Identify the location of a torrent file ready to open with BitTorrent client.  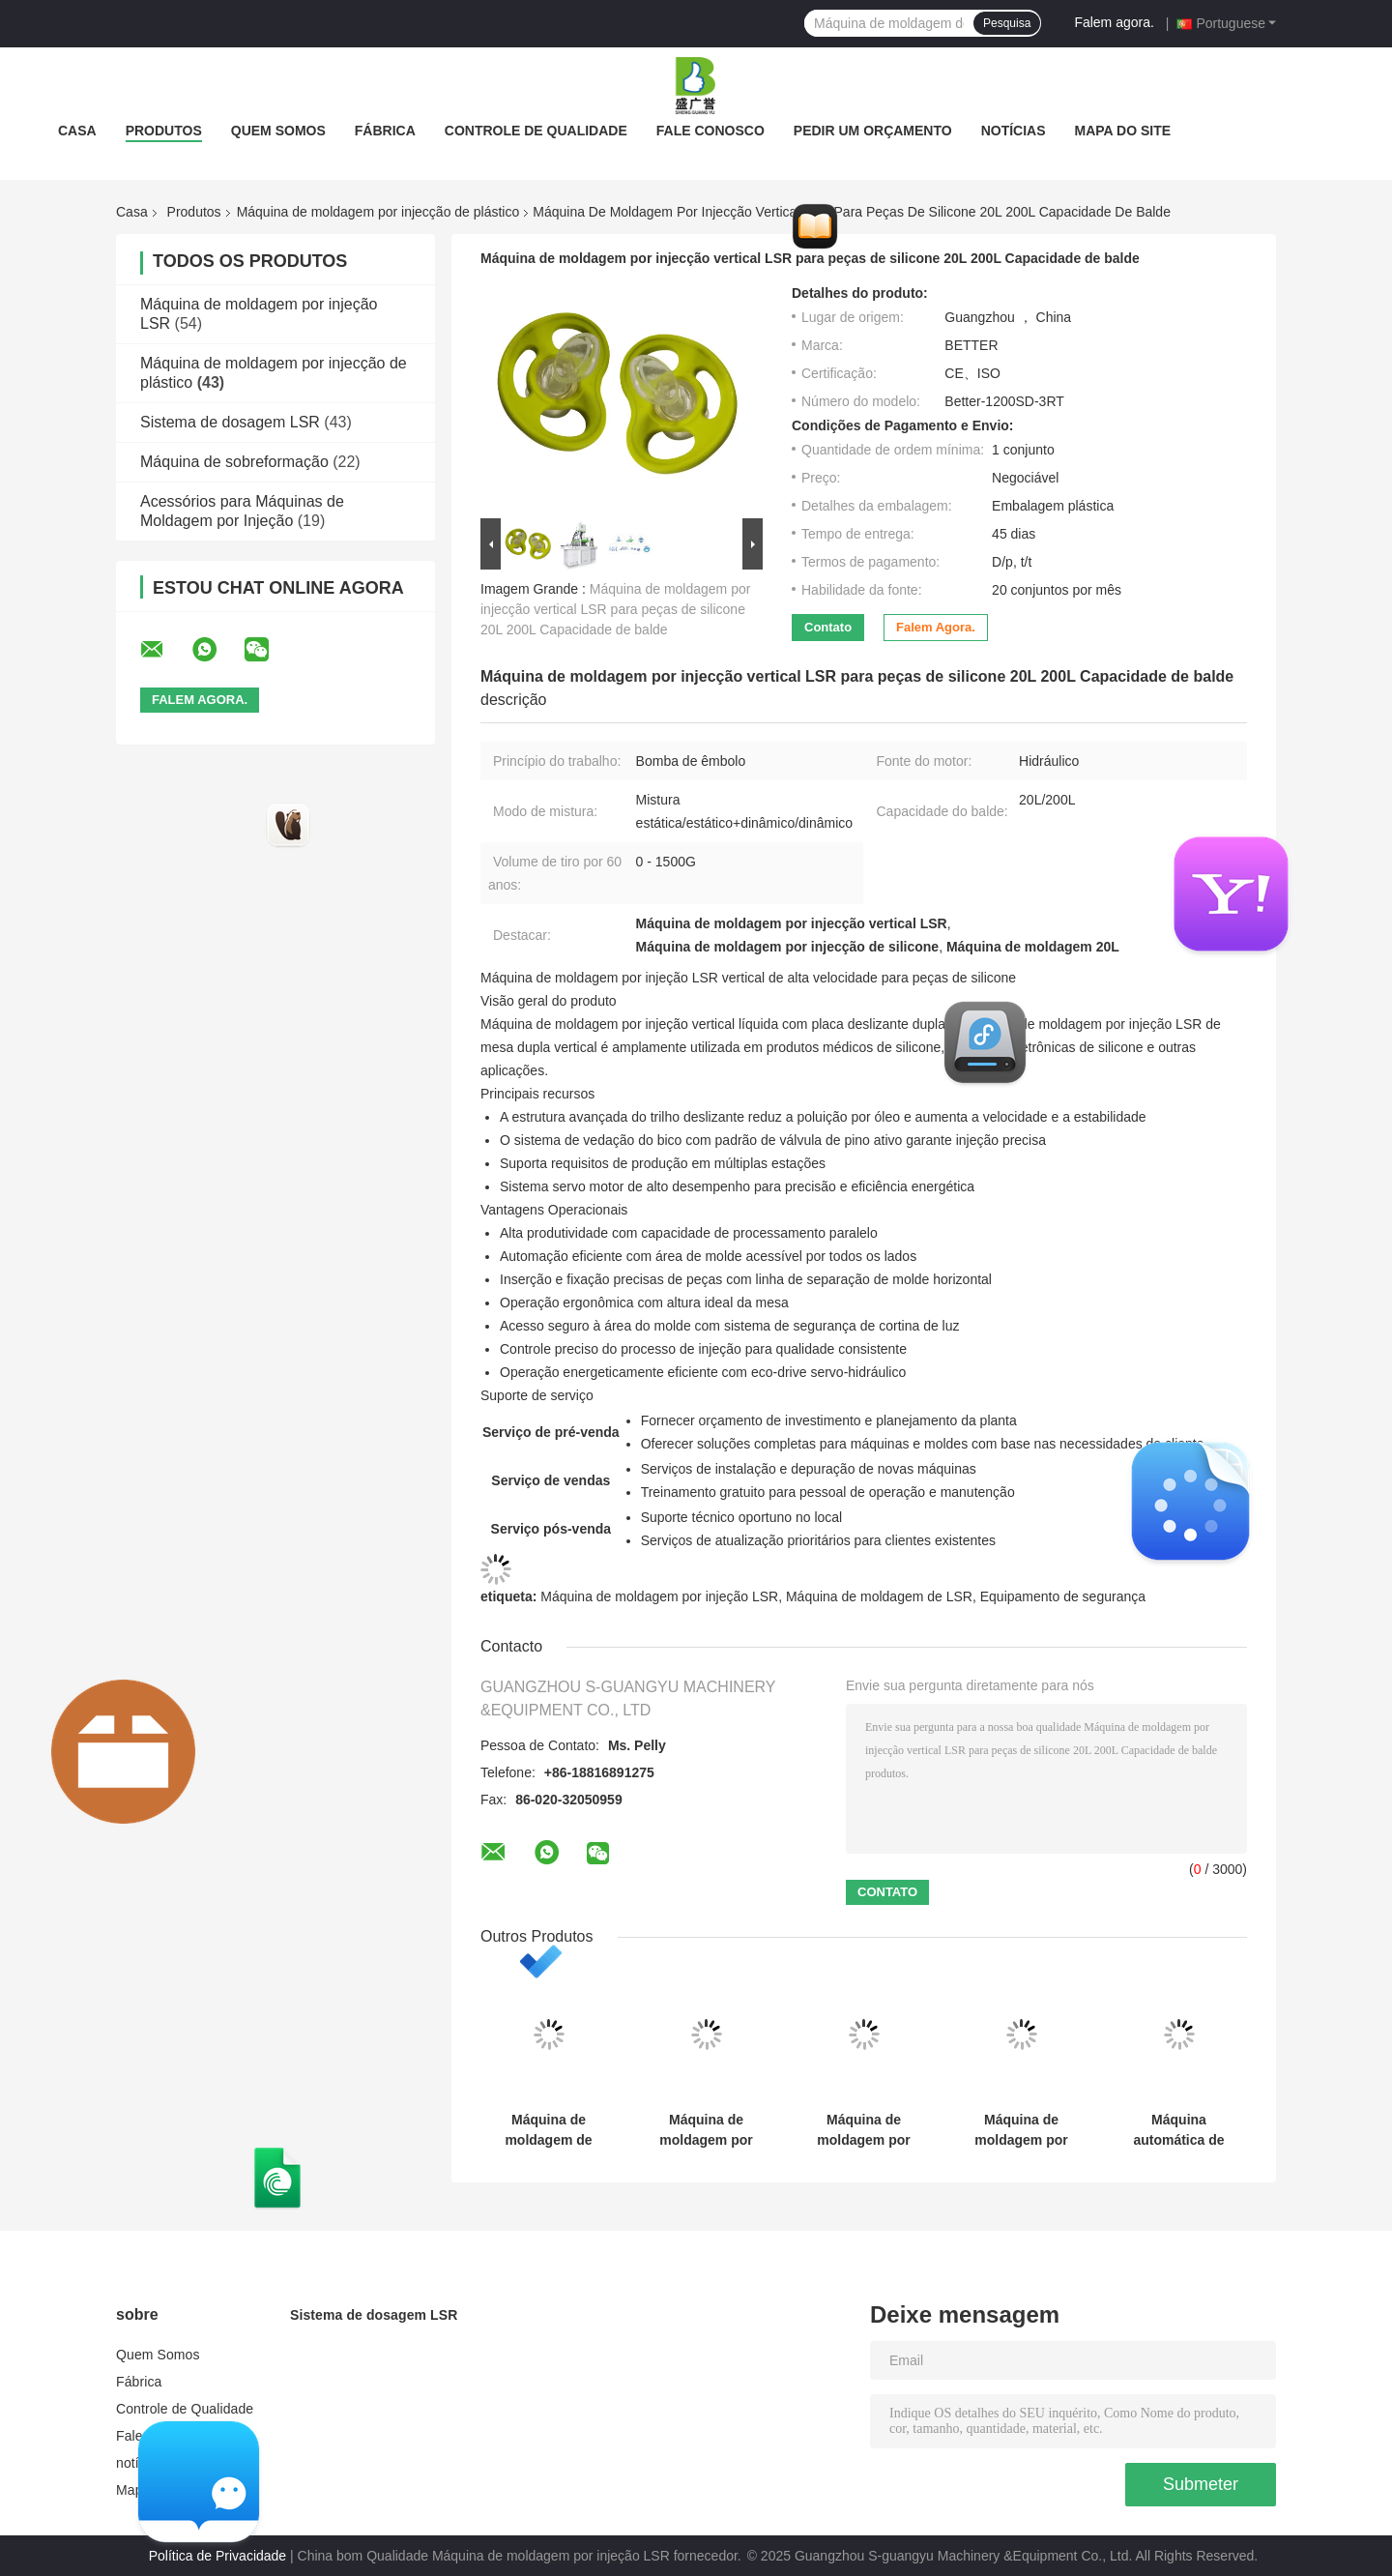
(277, 2178).